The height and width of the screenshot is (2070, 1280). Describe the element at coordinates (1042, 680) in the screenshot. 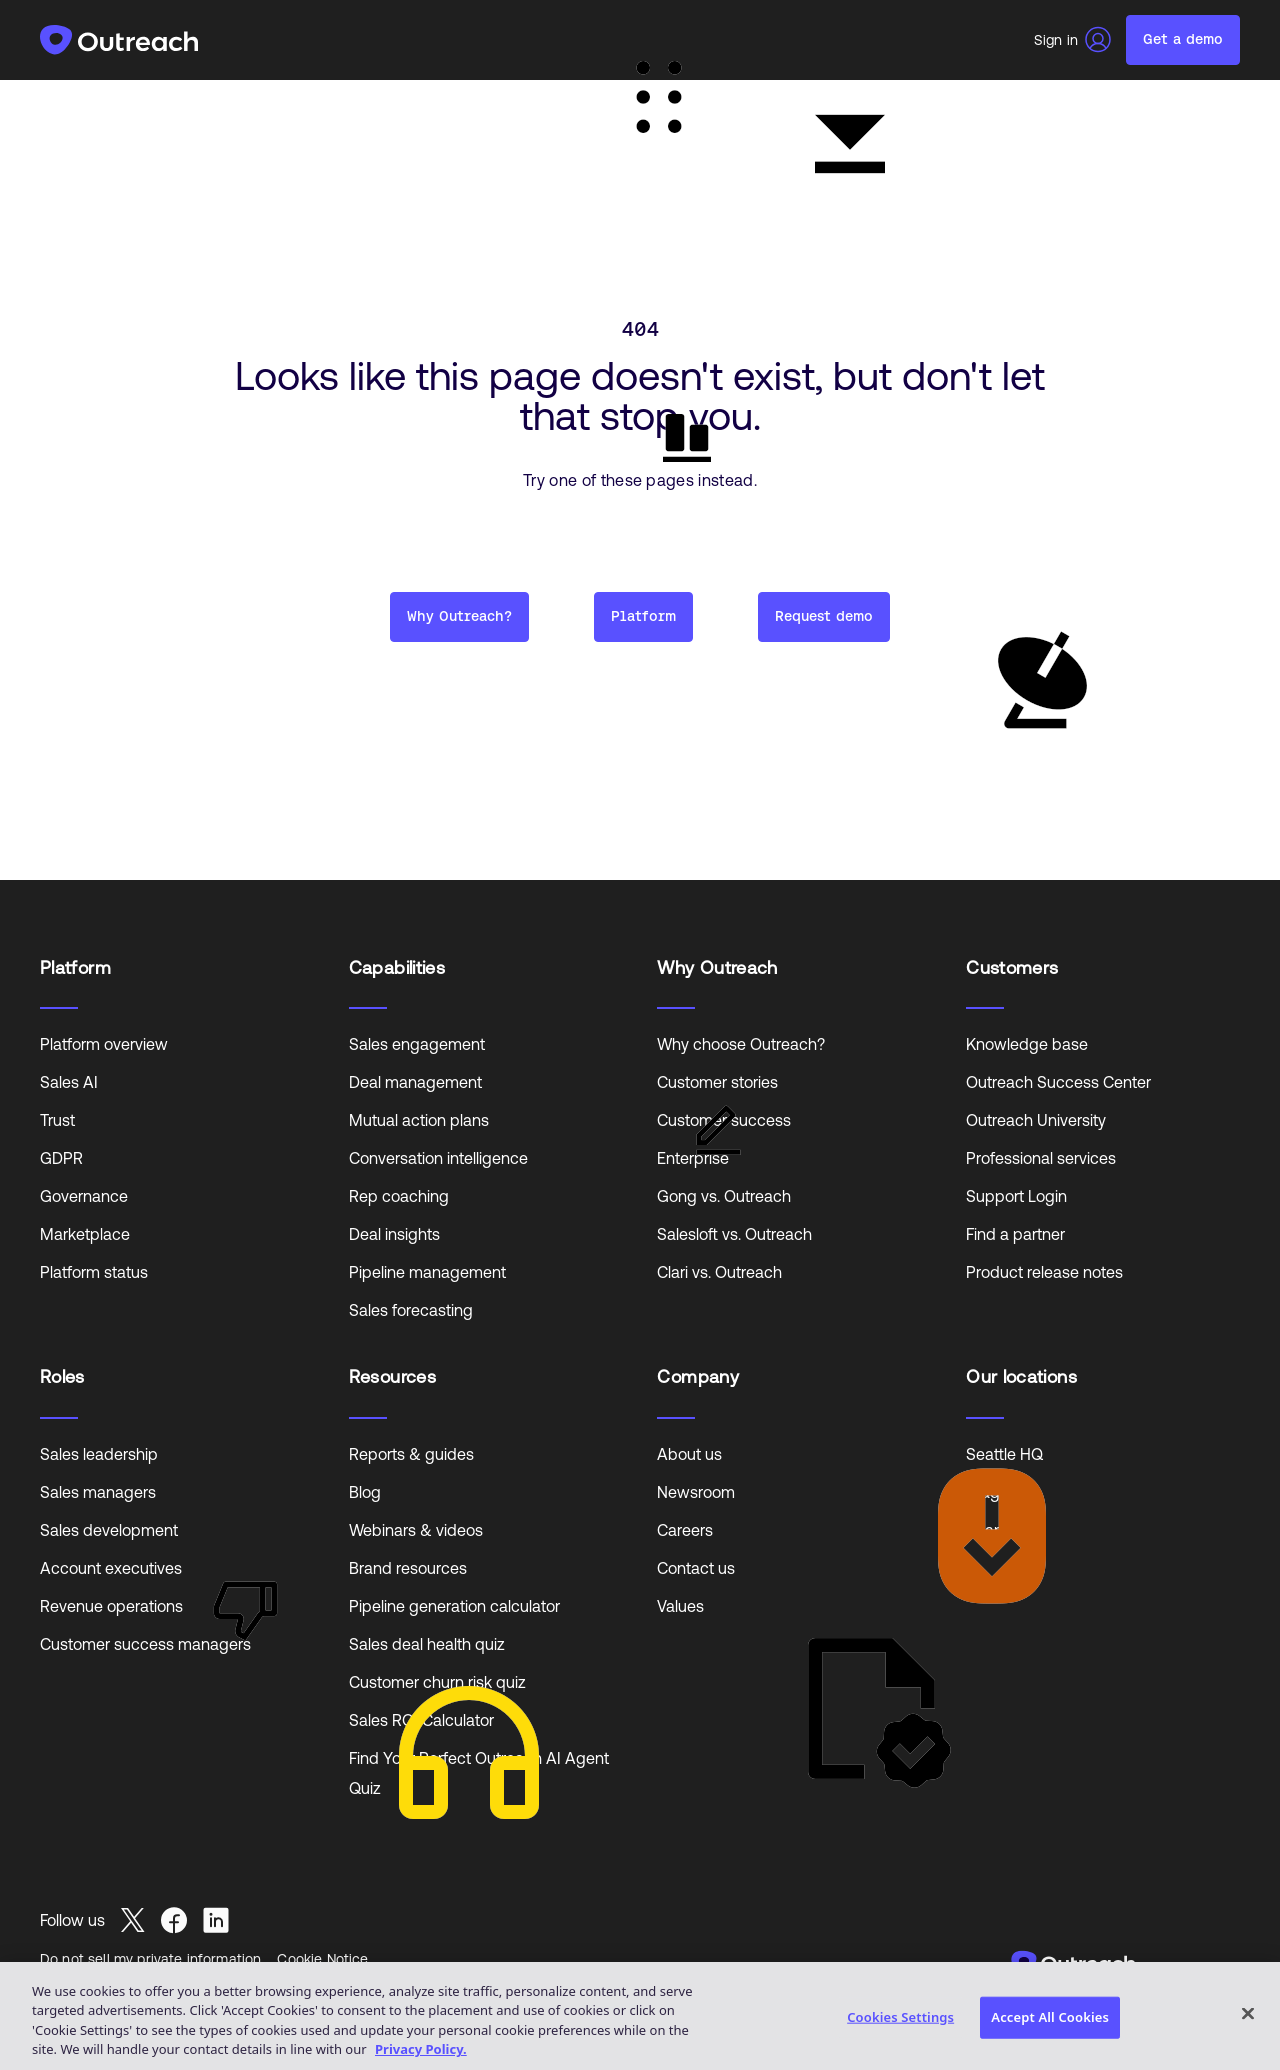

I see `access radar or scanning features` at that location.